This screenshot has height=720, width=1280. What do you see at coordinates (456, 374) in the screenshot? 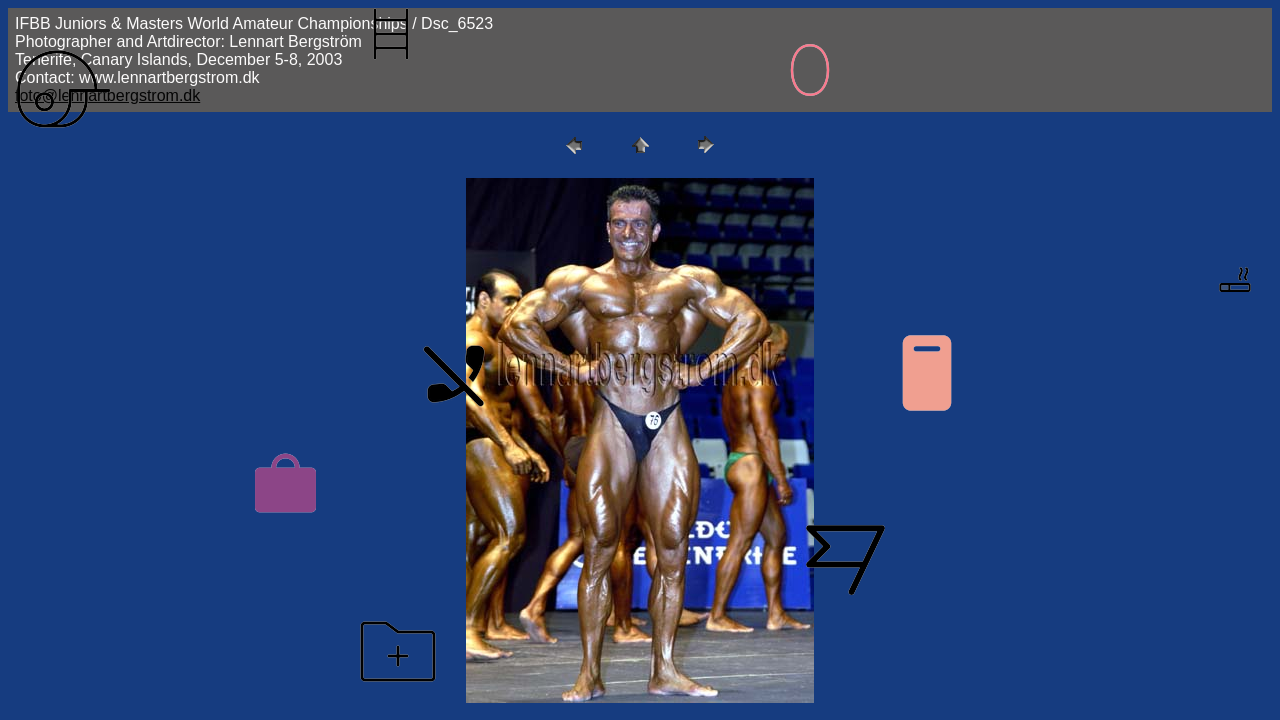
I see `indicates phone calls are disabled or unavailable` at bounding box center [456, 374].